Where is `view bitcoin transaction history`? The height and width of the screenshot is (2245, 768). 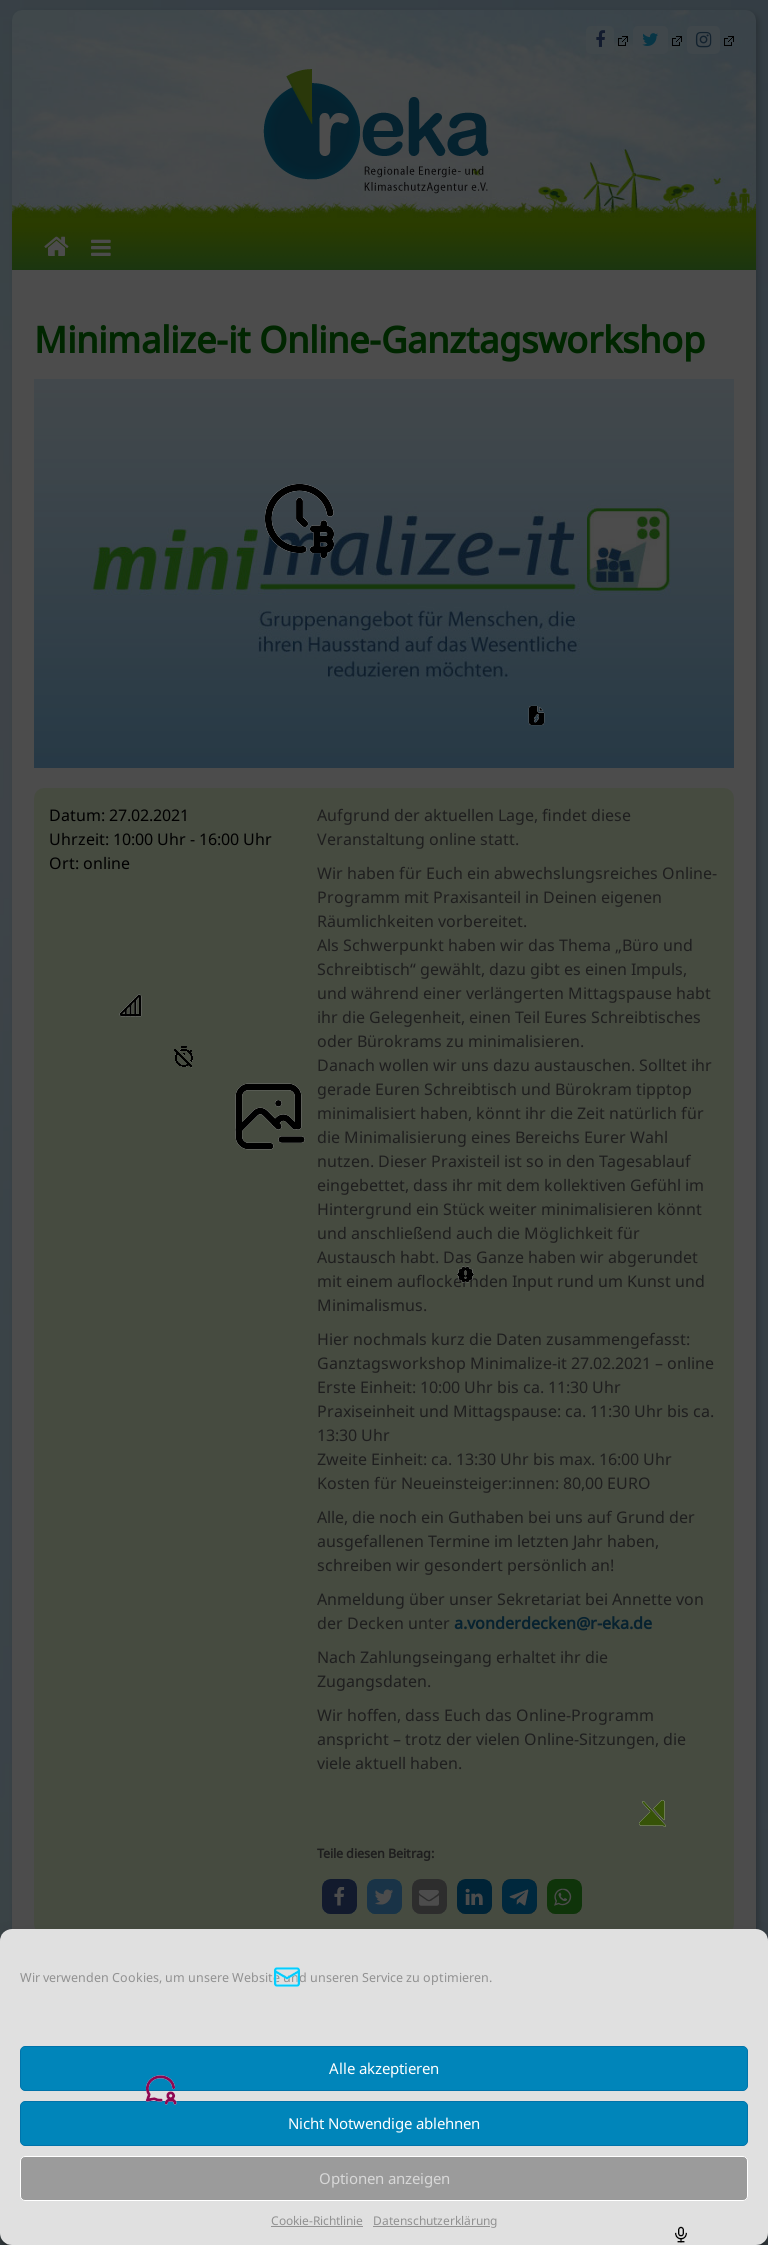
view bitcoin transaction history is located at coordinates (299, 518).